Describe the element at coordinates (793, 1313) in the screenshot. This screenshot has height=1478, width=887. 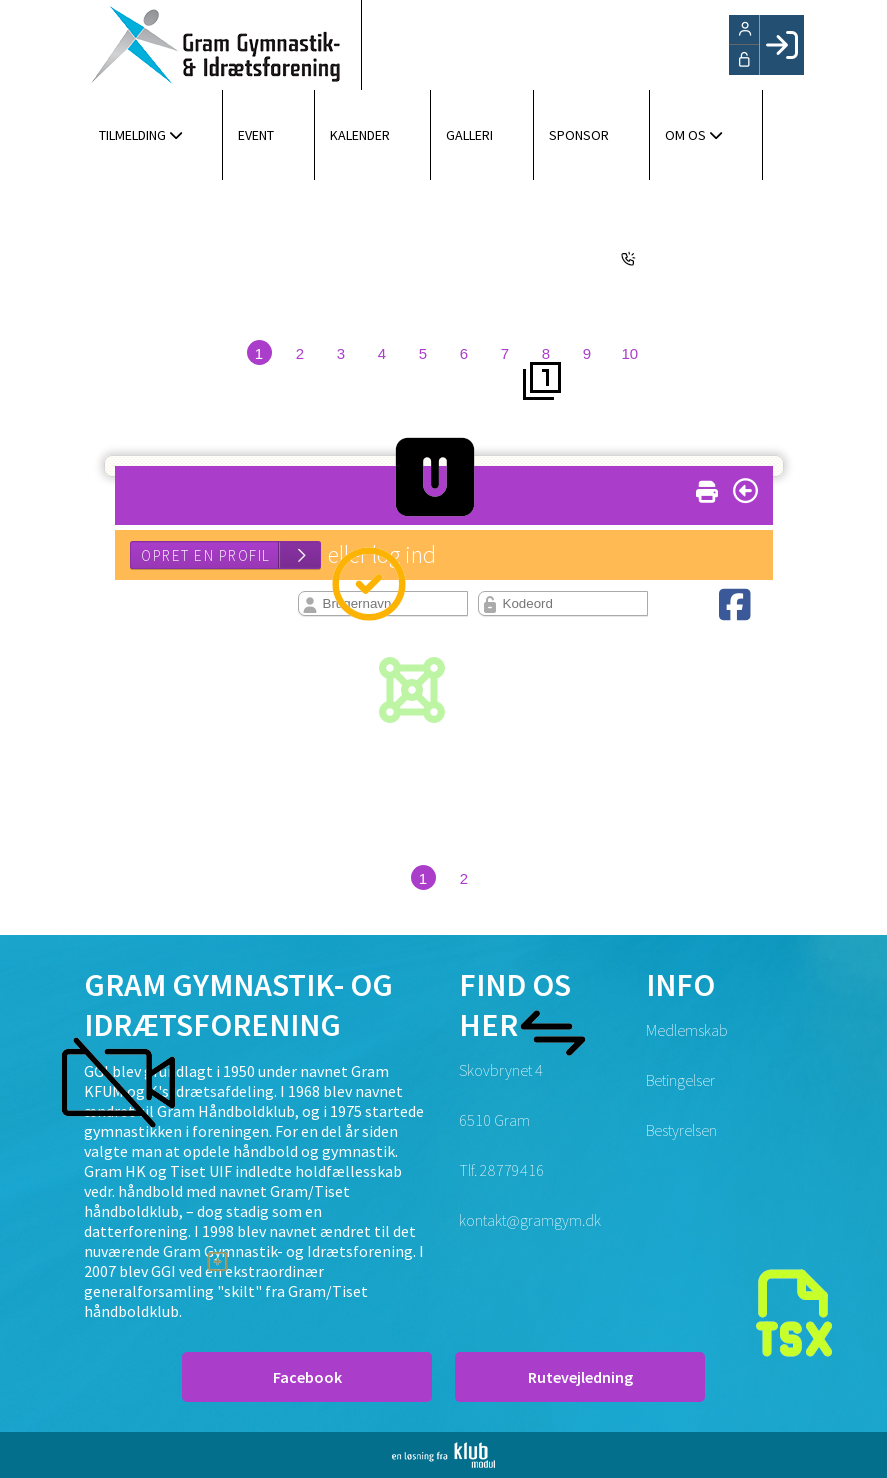
I see `indicates a TypeScript React (.tsx) file` at that location.